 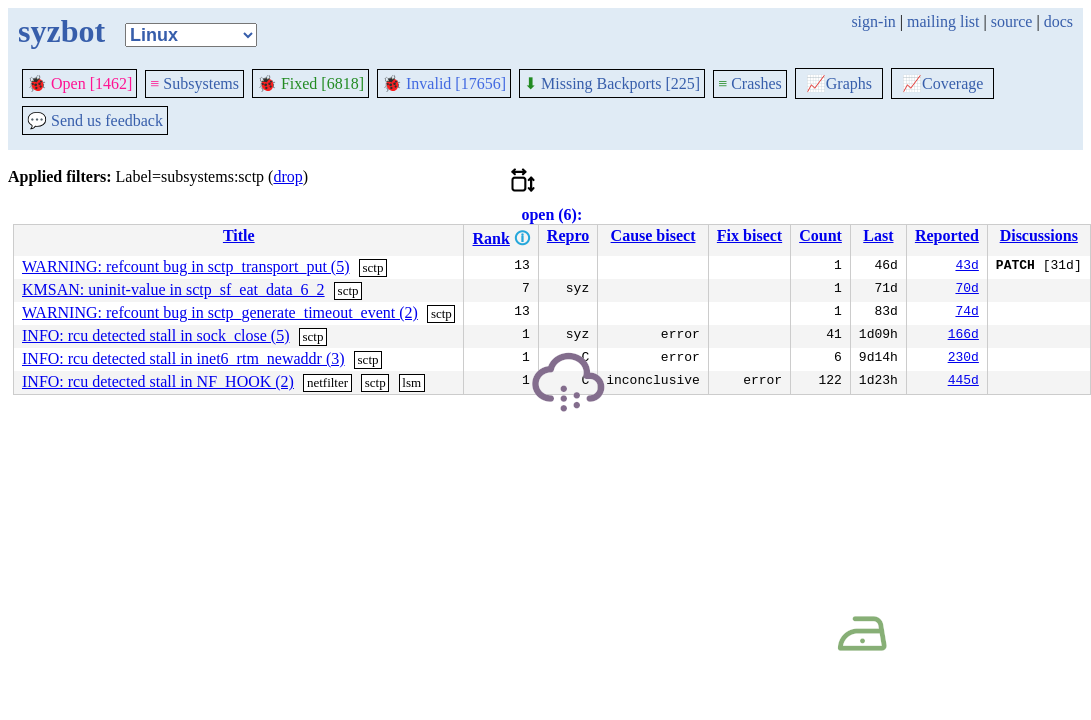 I want to click on iron clothing or fabric care, so click(x=862, y=633).